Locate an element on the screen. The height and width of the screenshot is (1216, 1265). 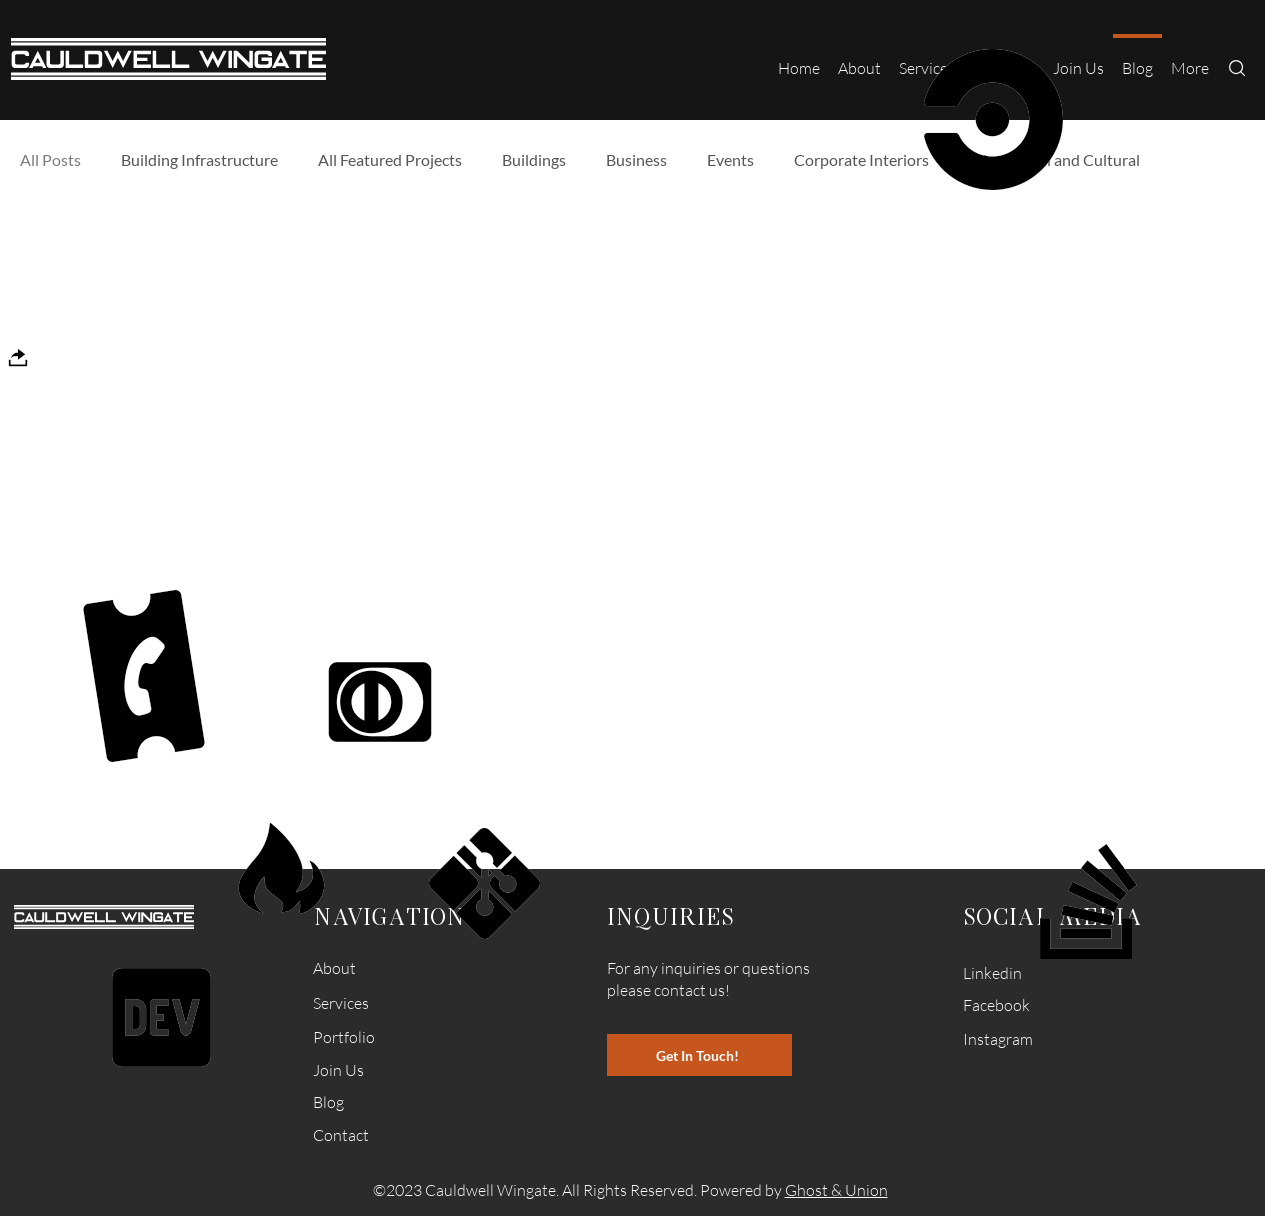
open the Allociné app for movie listings and reviews is located at coordinates (144, 676).